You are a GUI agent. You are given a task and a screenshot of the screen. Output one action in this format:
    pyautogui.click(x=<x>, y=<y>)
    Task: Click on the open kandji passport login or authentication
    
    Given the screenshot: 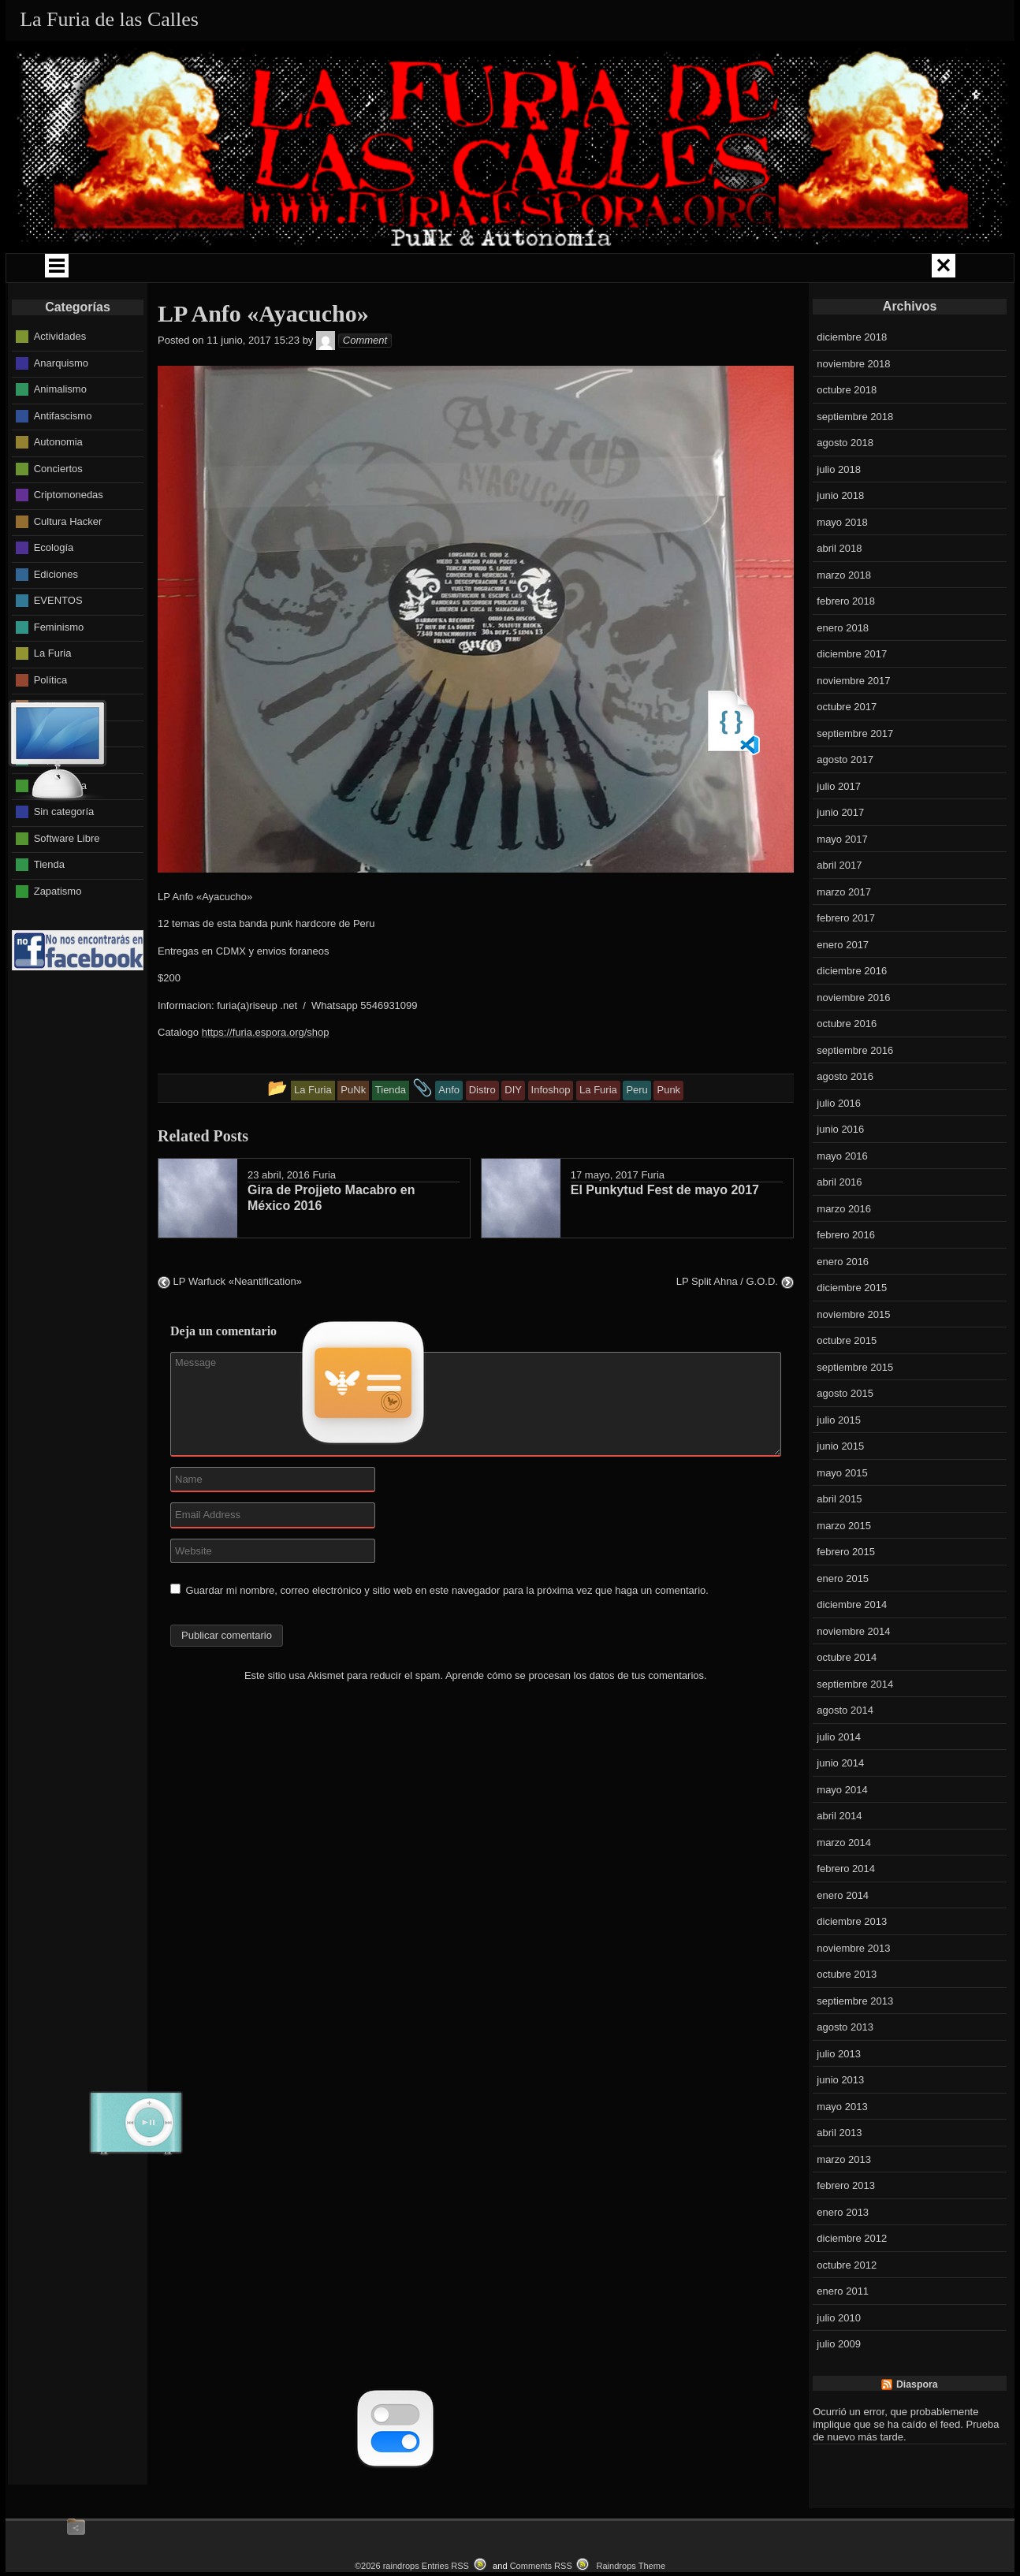 What is the action you would take?
    pyautogui.click(x=363, y=1382)
    